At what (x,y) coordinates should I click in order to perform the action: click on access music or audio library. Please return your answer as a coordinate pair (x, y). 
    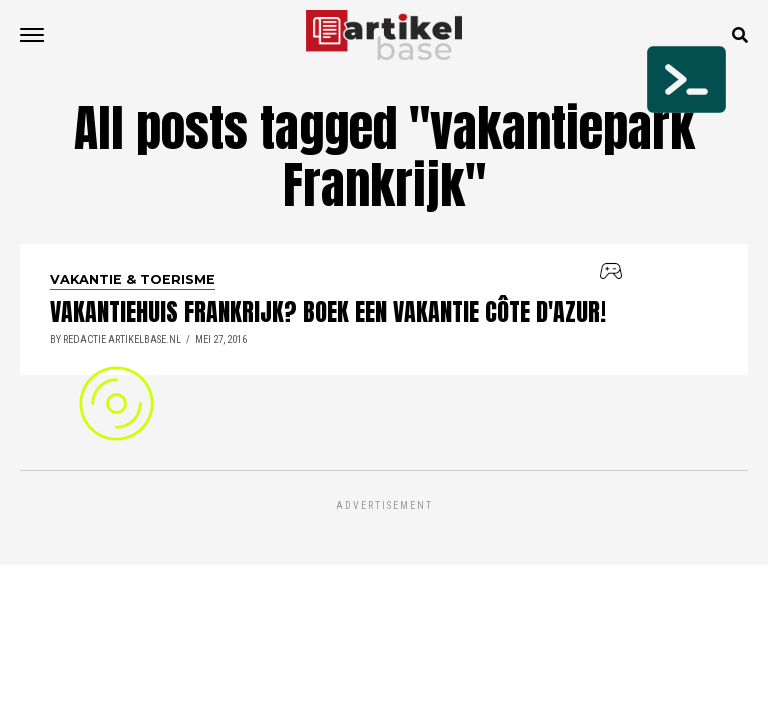
    Looking at the image, I should click on (116, 403).